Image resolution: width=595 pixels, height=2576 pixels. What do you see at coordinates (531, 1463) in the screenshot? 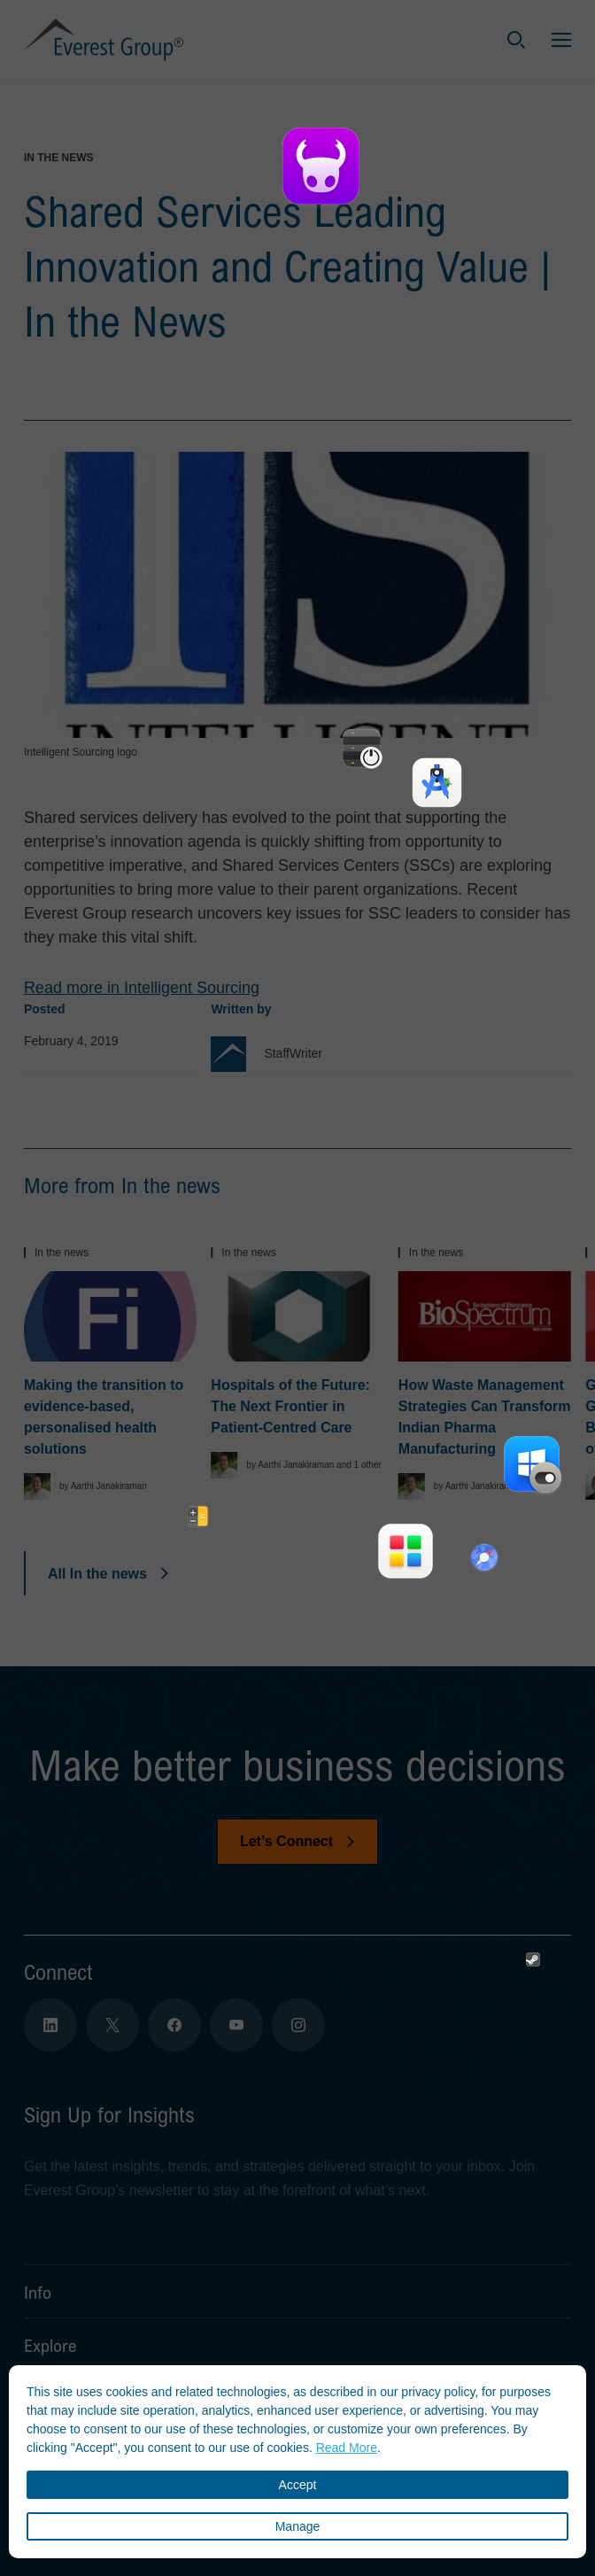
I see `launch winetricks to configure wine settings` at bounding box center [531, 1463].